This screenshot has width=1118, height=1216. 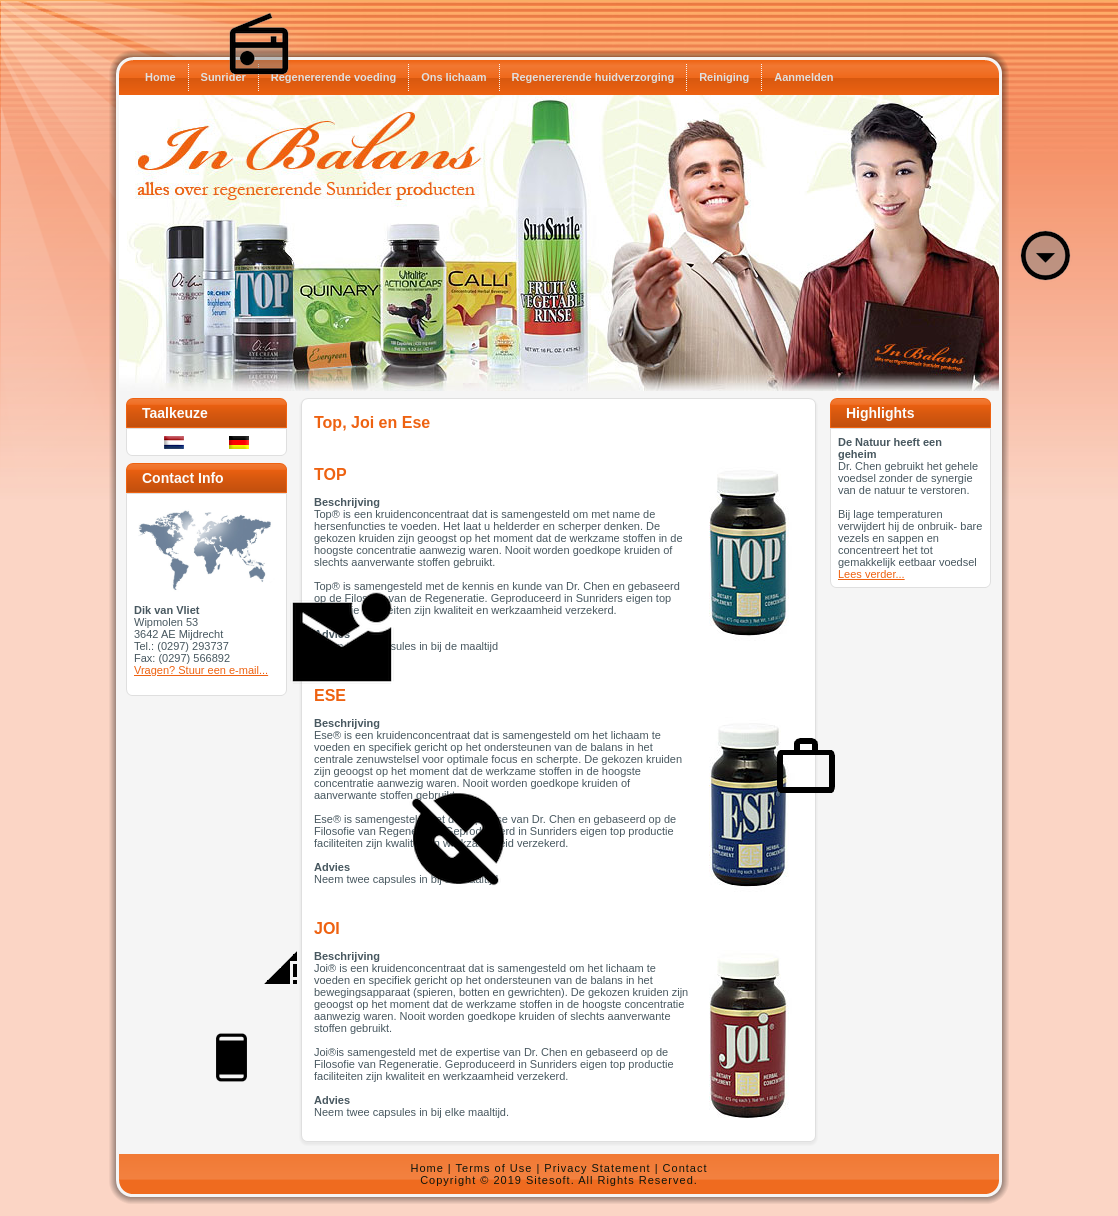 I want to click on access work or professional settings, so click(x=806, y=767).